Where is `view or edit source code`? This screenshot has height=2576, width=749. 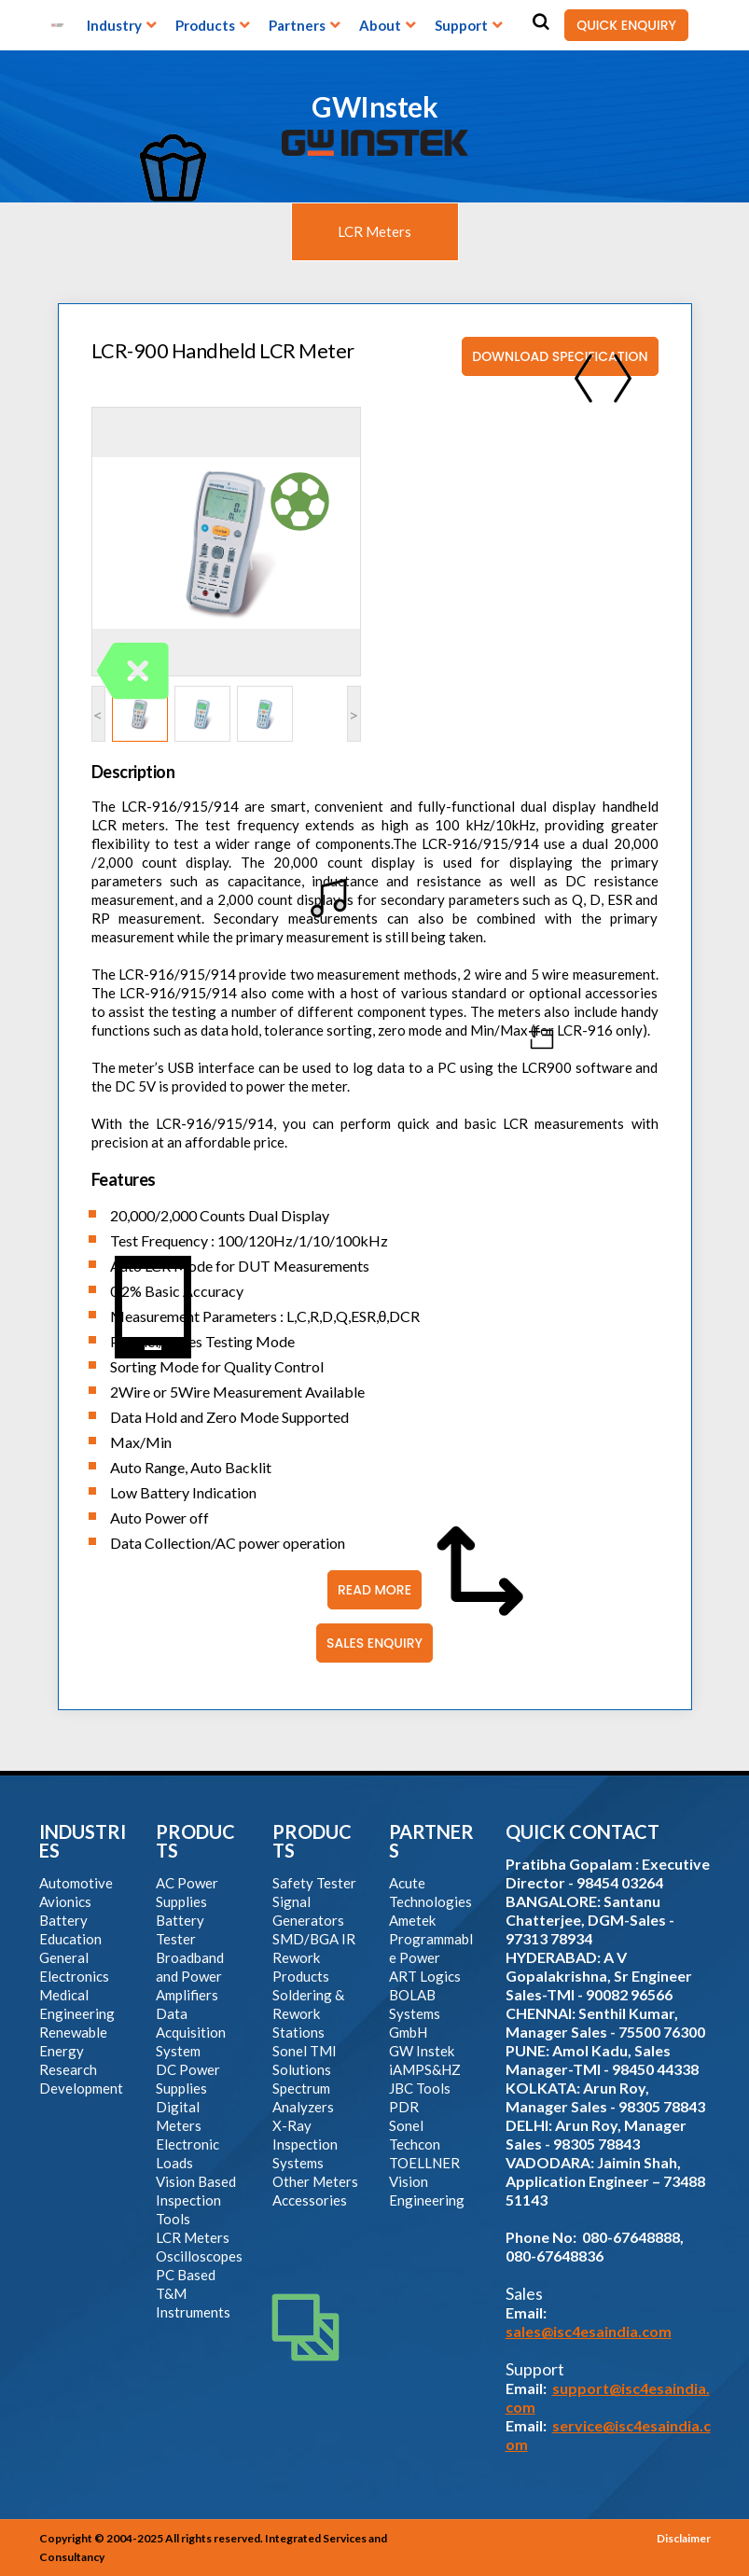 view or edit source code is located at coordinates (603, 378).